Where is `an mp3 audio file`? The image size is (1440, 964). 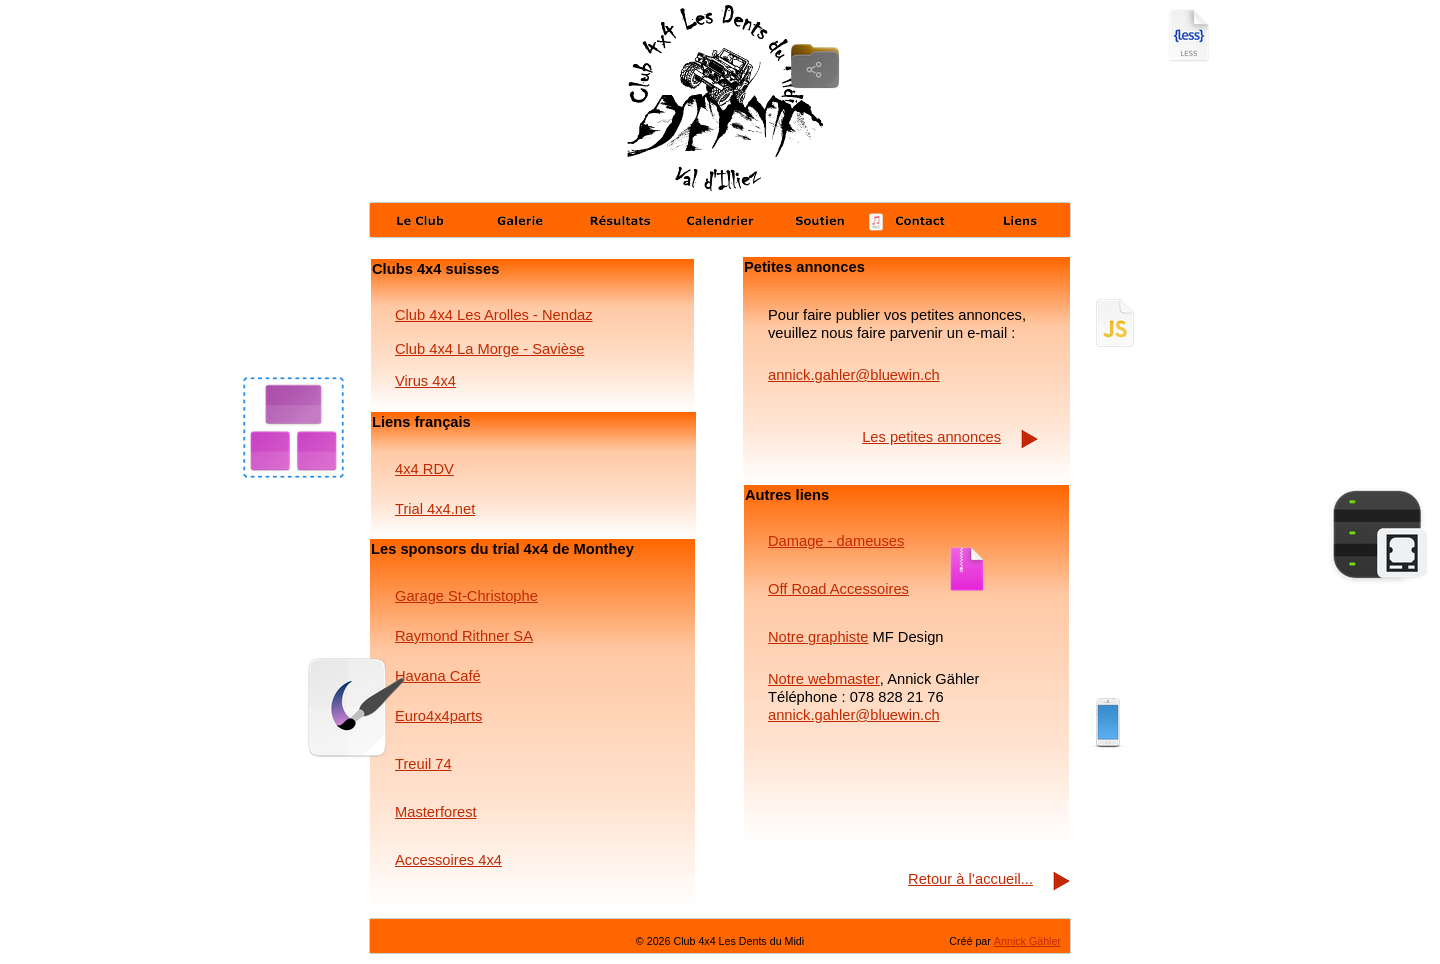 an mp3 audio file is located at coordinates (876, 222).